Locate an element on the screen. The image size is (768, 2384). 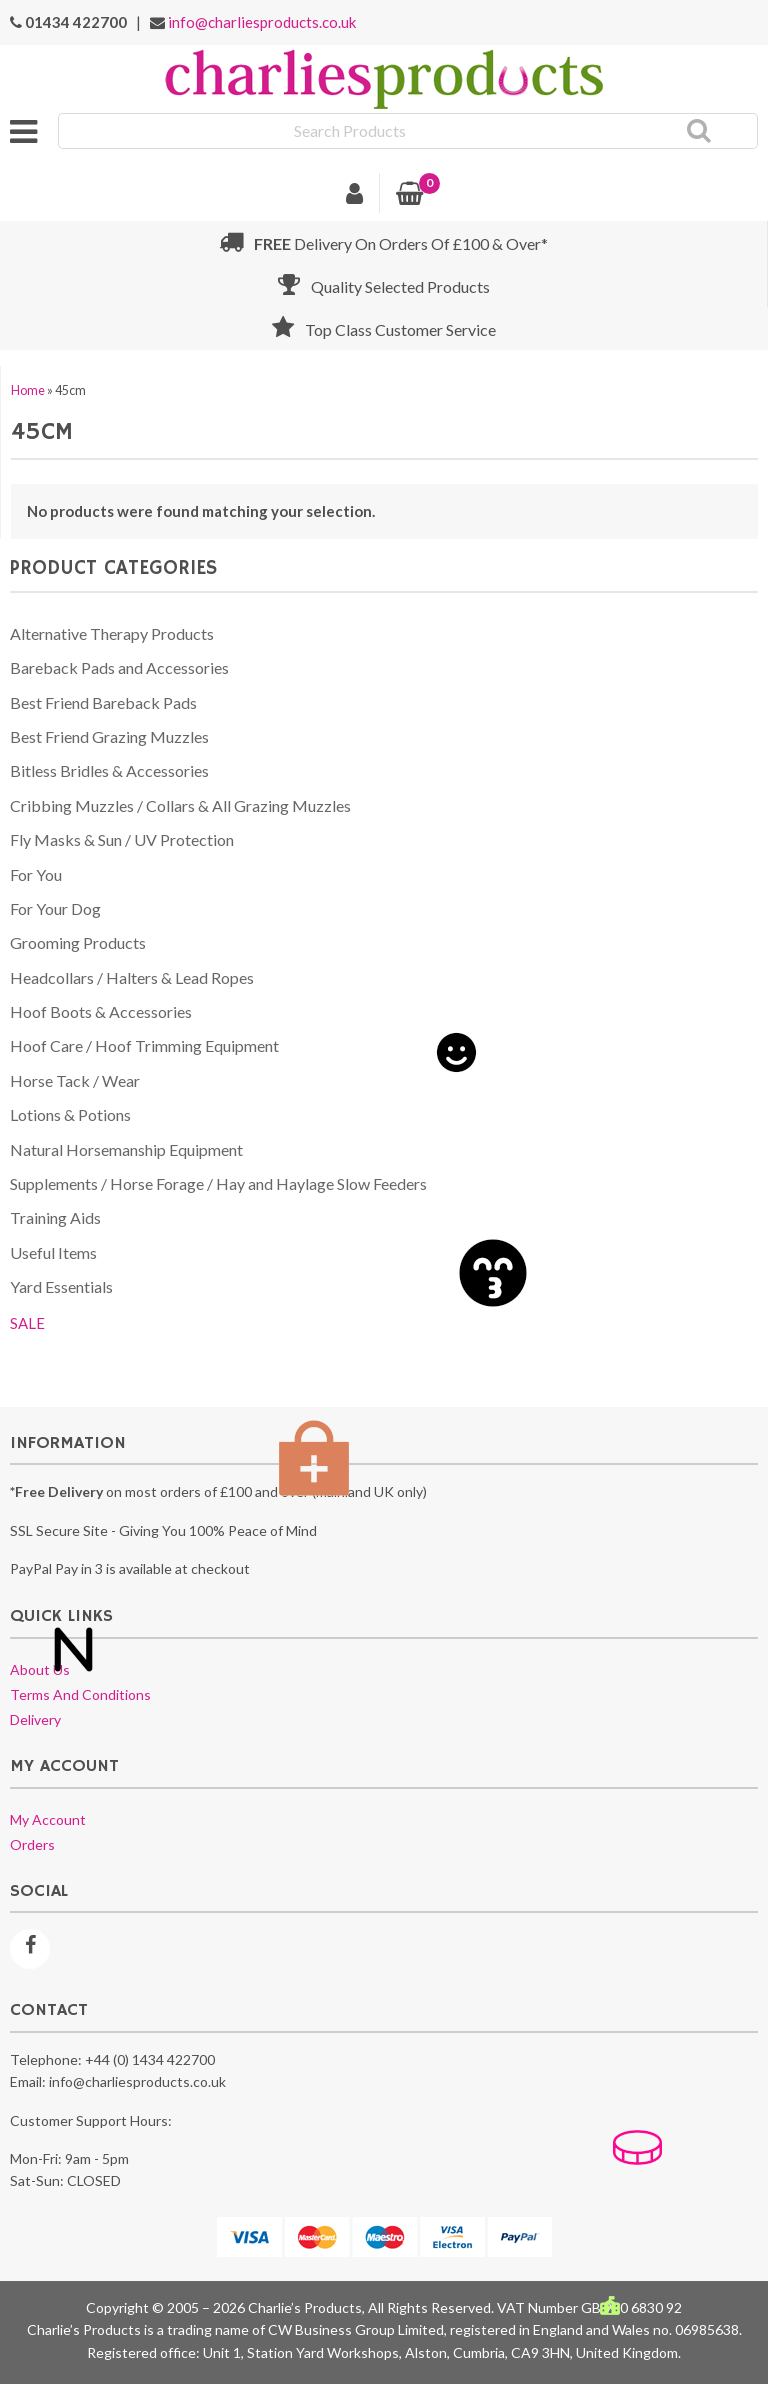
send a kiss or affectionate reaction is located at coordinates (493, 1273).